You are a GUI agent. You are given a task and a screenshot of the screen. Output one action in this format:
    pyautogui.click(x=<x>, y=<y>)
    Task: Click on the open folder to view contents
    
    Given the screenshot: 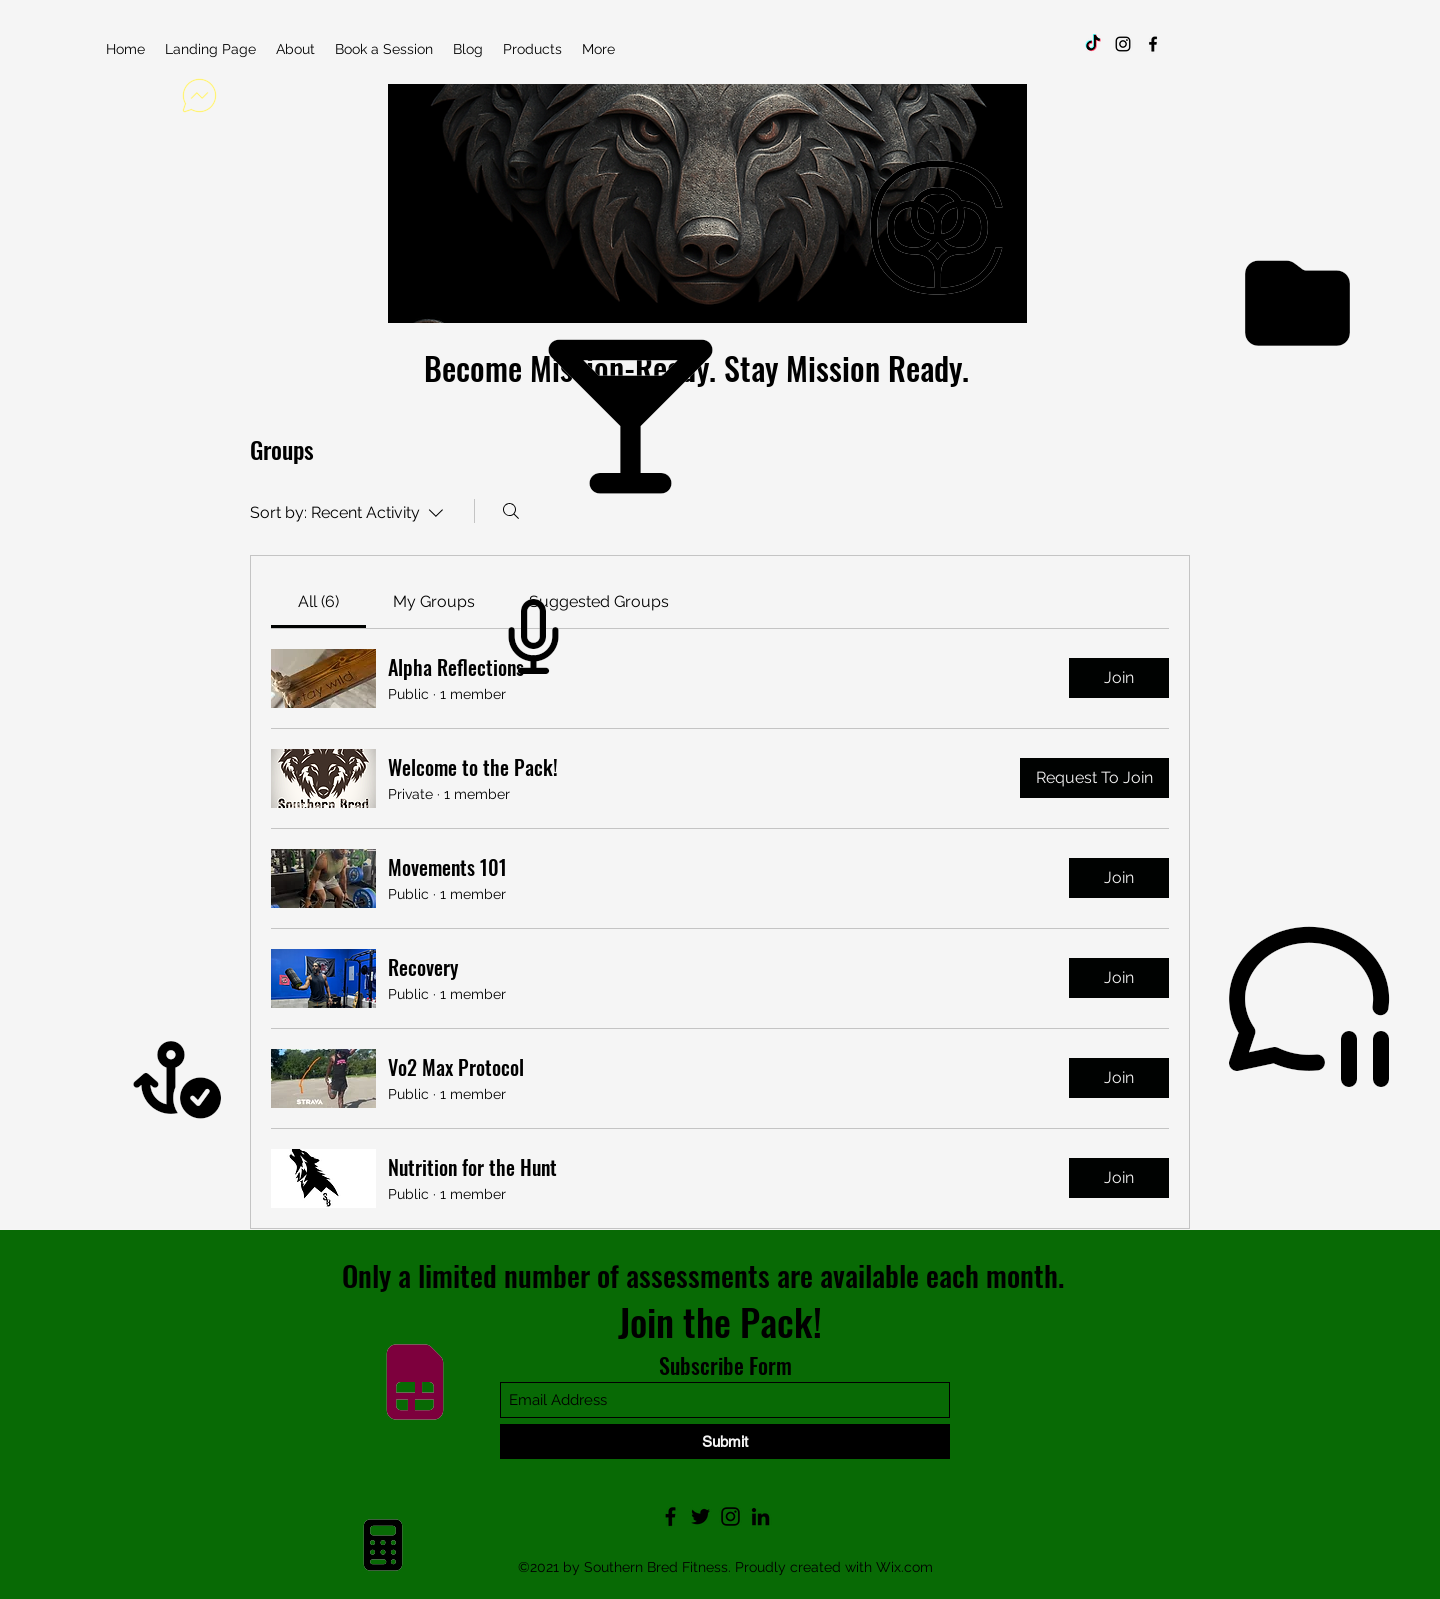 What is the action you would take?
    pyautogui.click(x=1297, y=306)
    